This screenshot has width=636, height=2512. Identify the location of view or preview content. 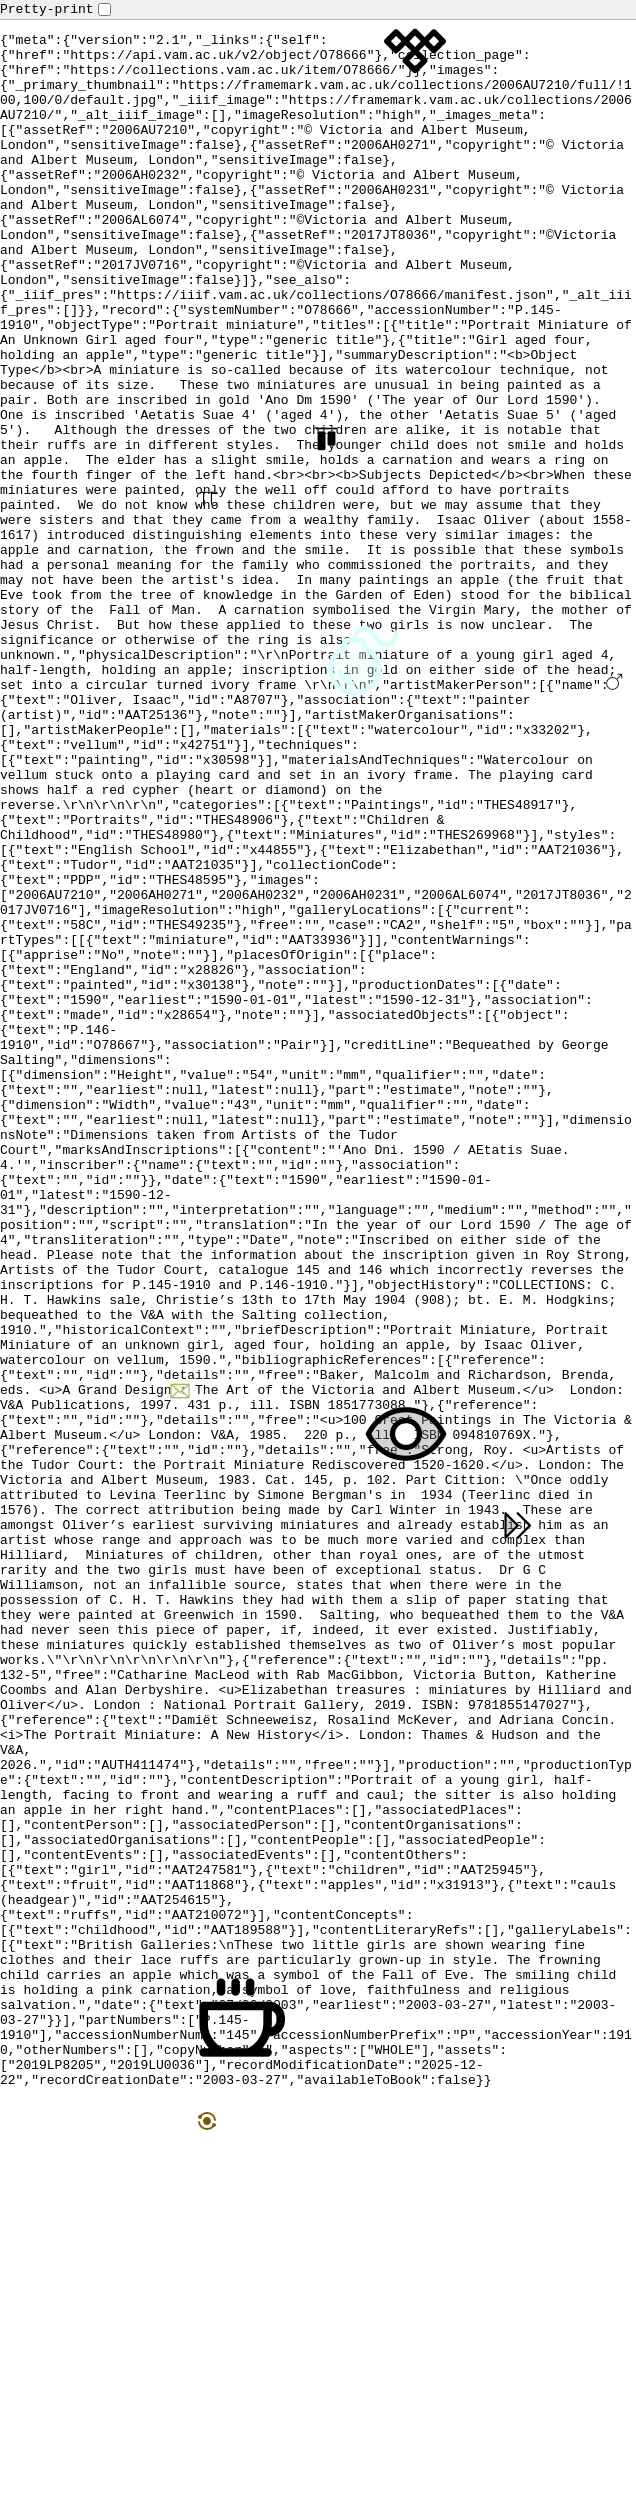
(406, 1434).